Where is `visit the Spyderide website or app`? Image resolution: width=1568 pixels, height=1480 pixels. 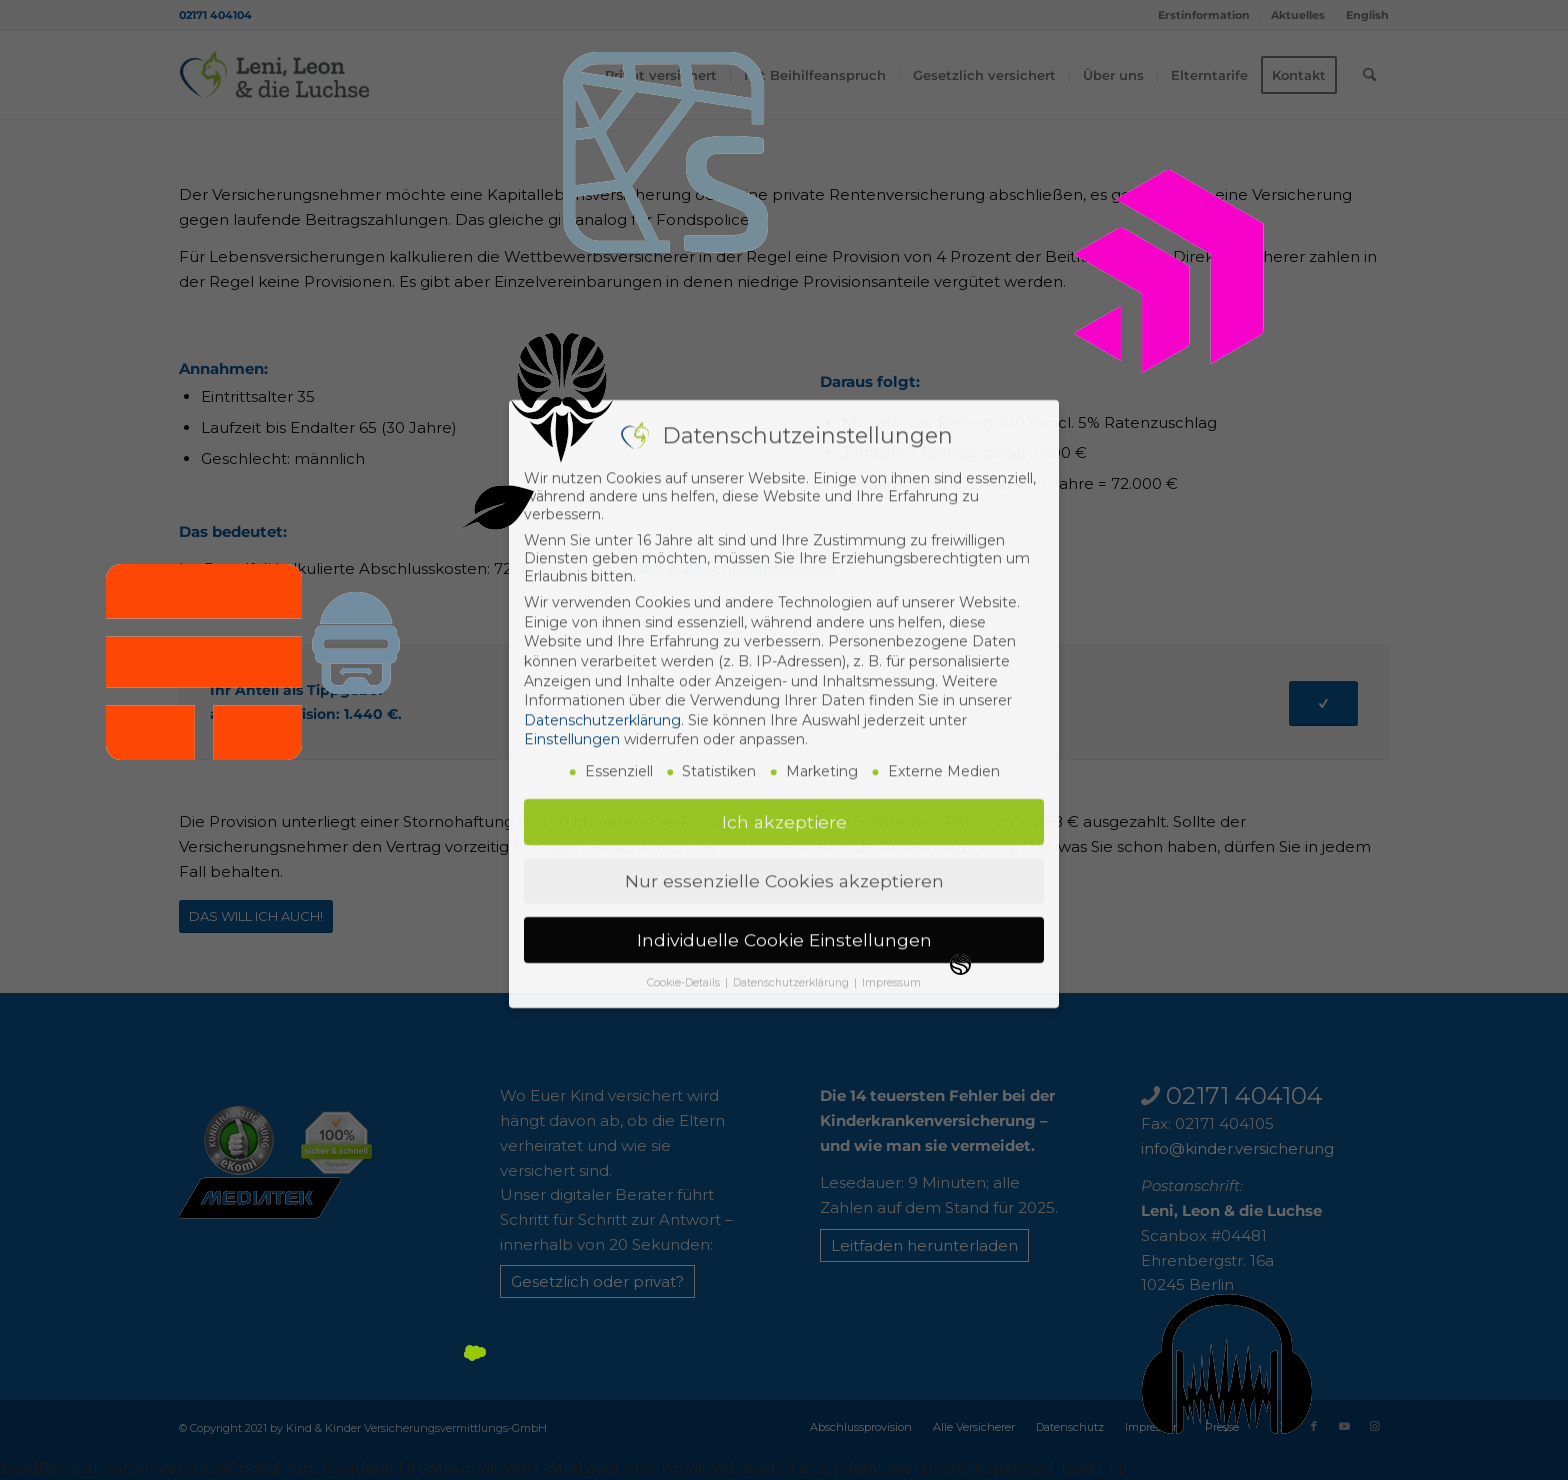 visit the Spyderide website or app is located at coordinates (665, 152).